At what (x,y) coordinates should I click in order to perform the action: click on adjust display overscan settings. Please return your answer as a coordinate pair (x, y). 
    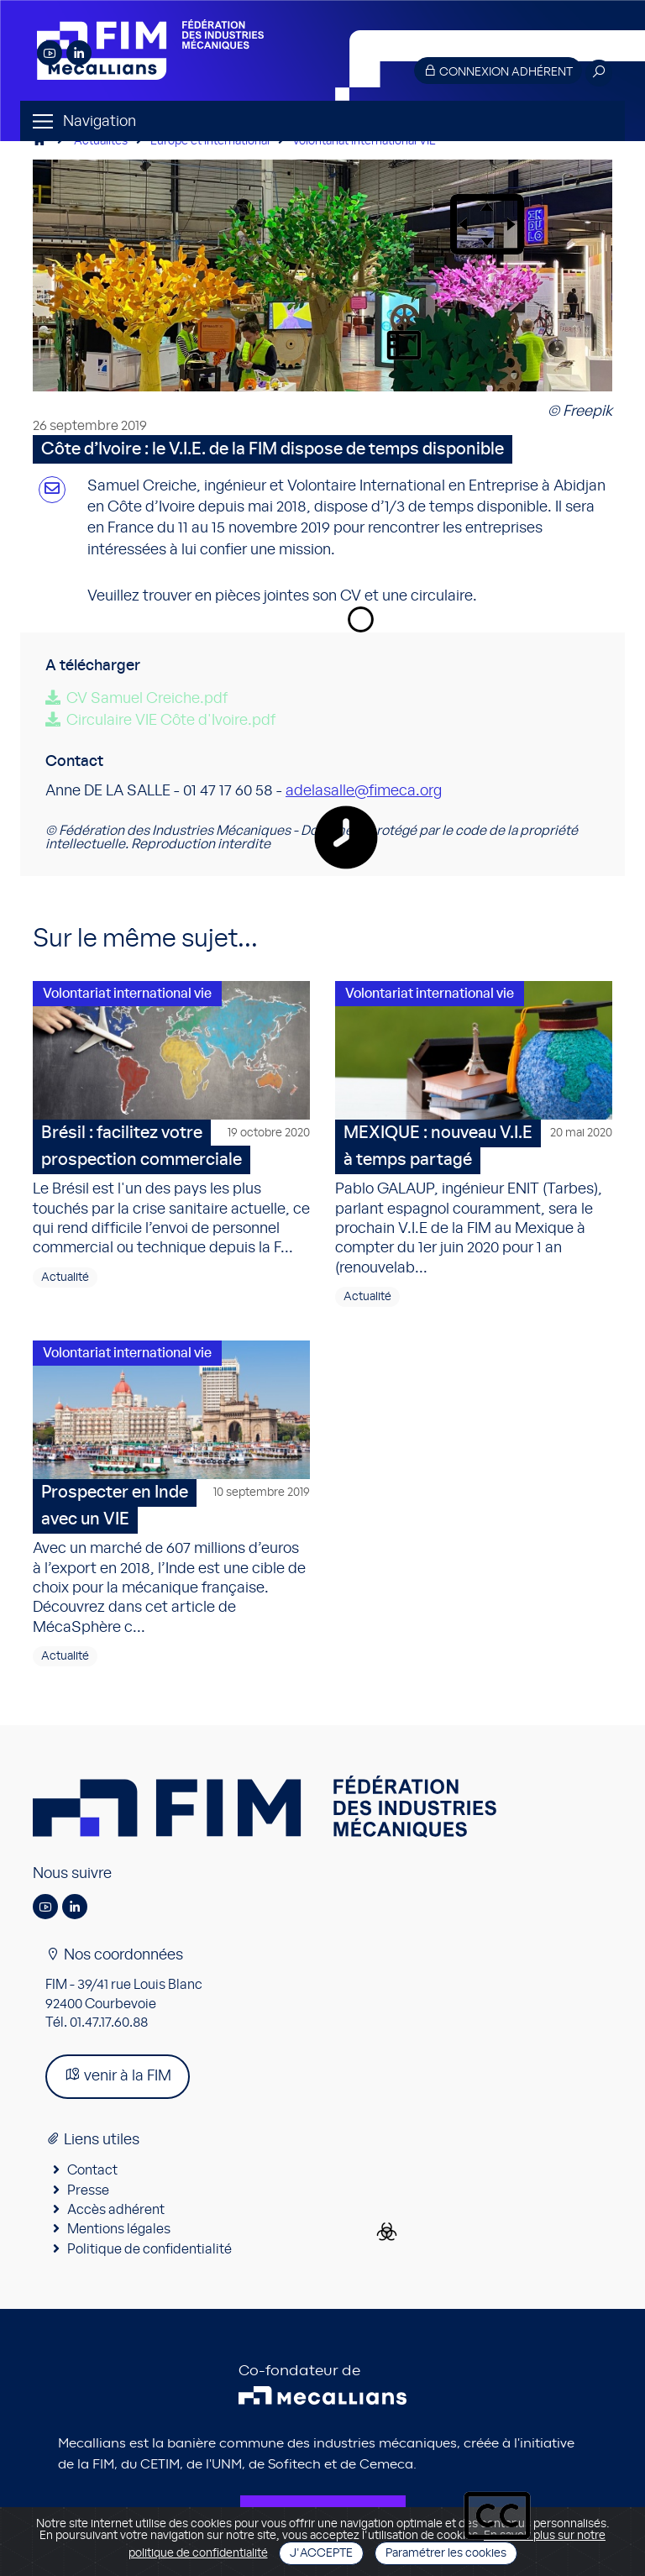
    Looking at the image, I should click on (487, 224).